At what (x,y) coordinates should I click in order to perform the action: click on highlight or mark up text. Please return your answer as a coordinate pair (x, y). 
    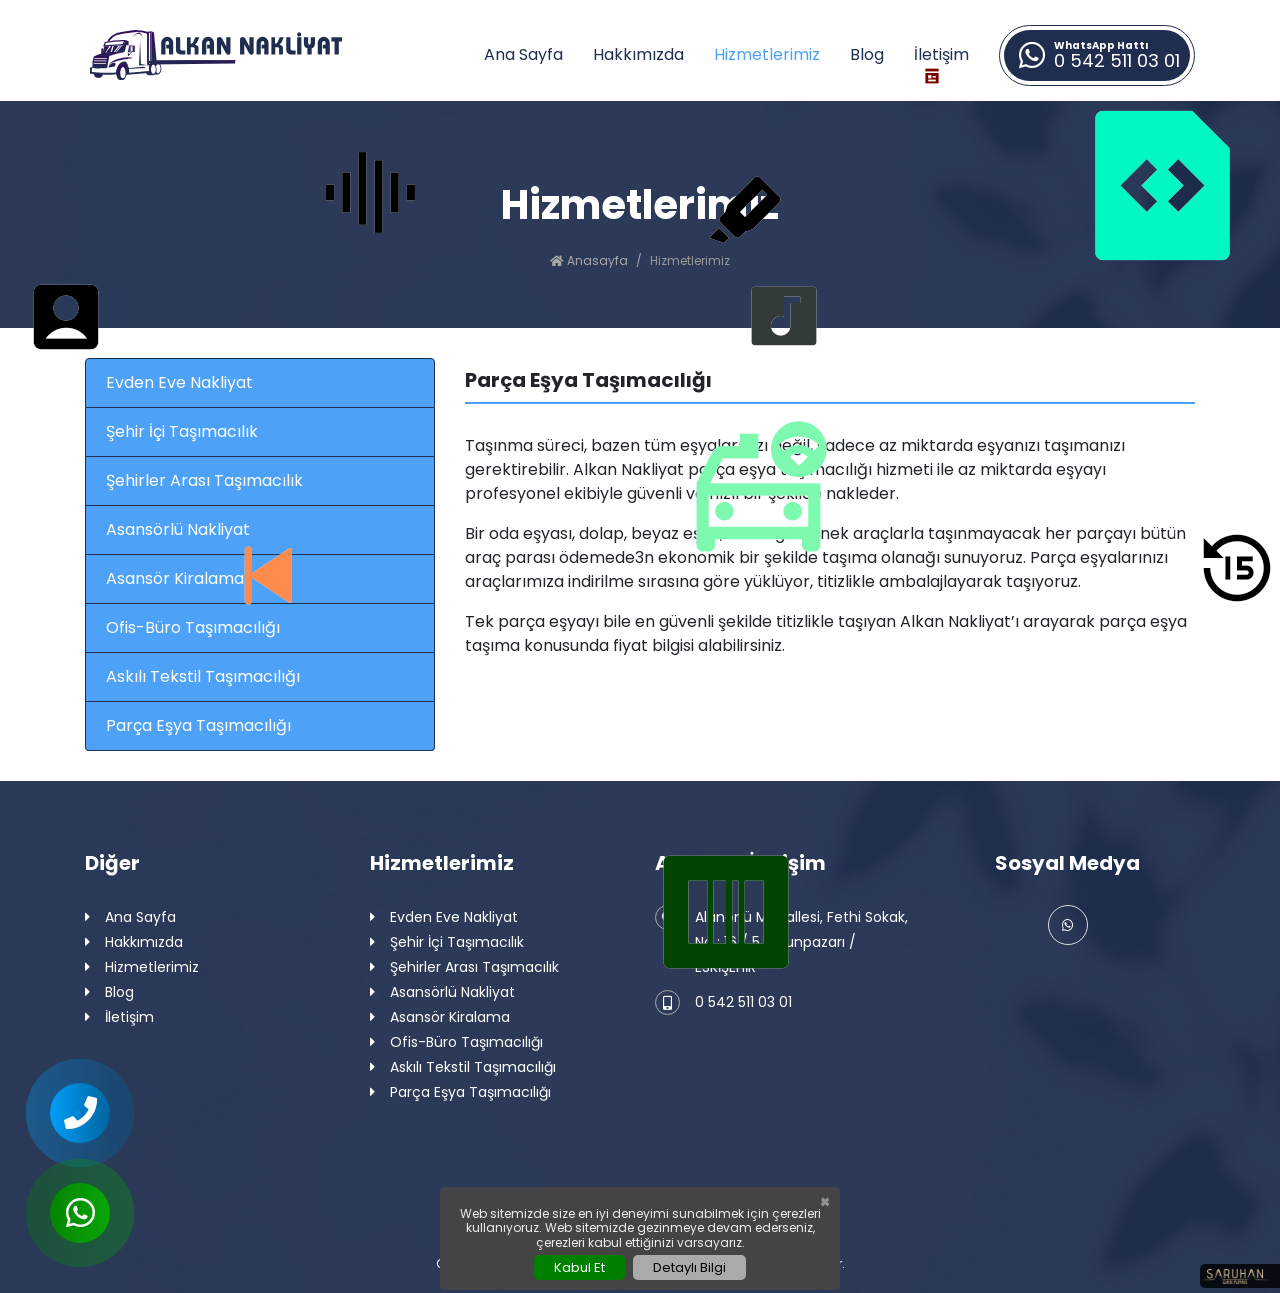
    Looking at the image, I should click on (746, 211).